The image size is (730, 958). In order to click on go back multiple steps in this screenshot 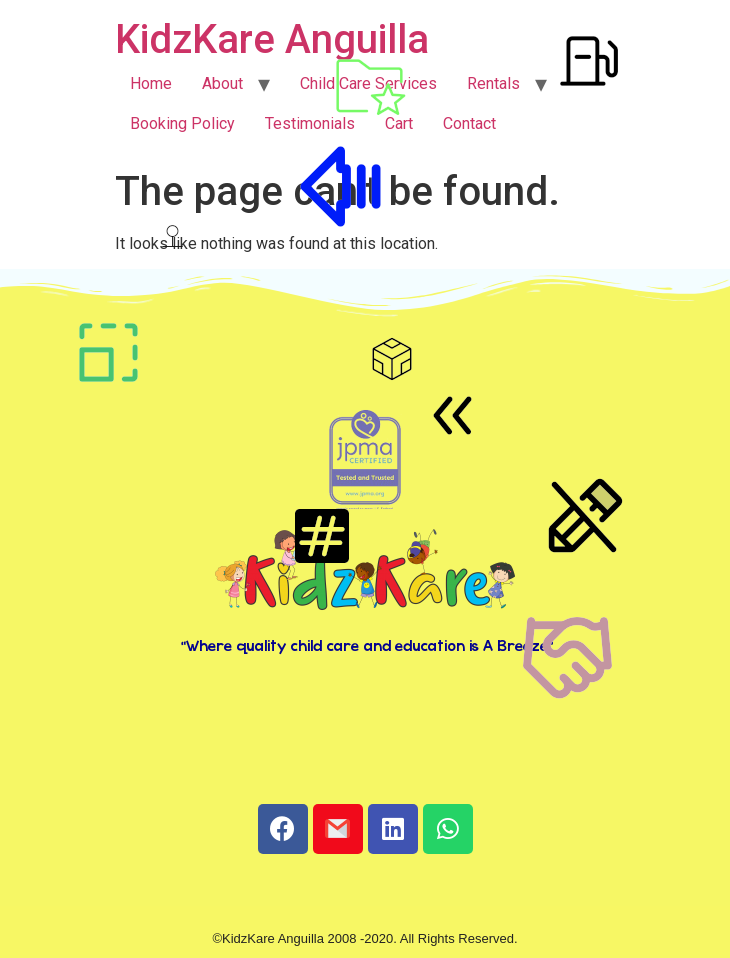, I will do `click(343, 186)`.